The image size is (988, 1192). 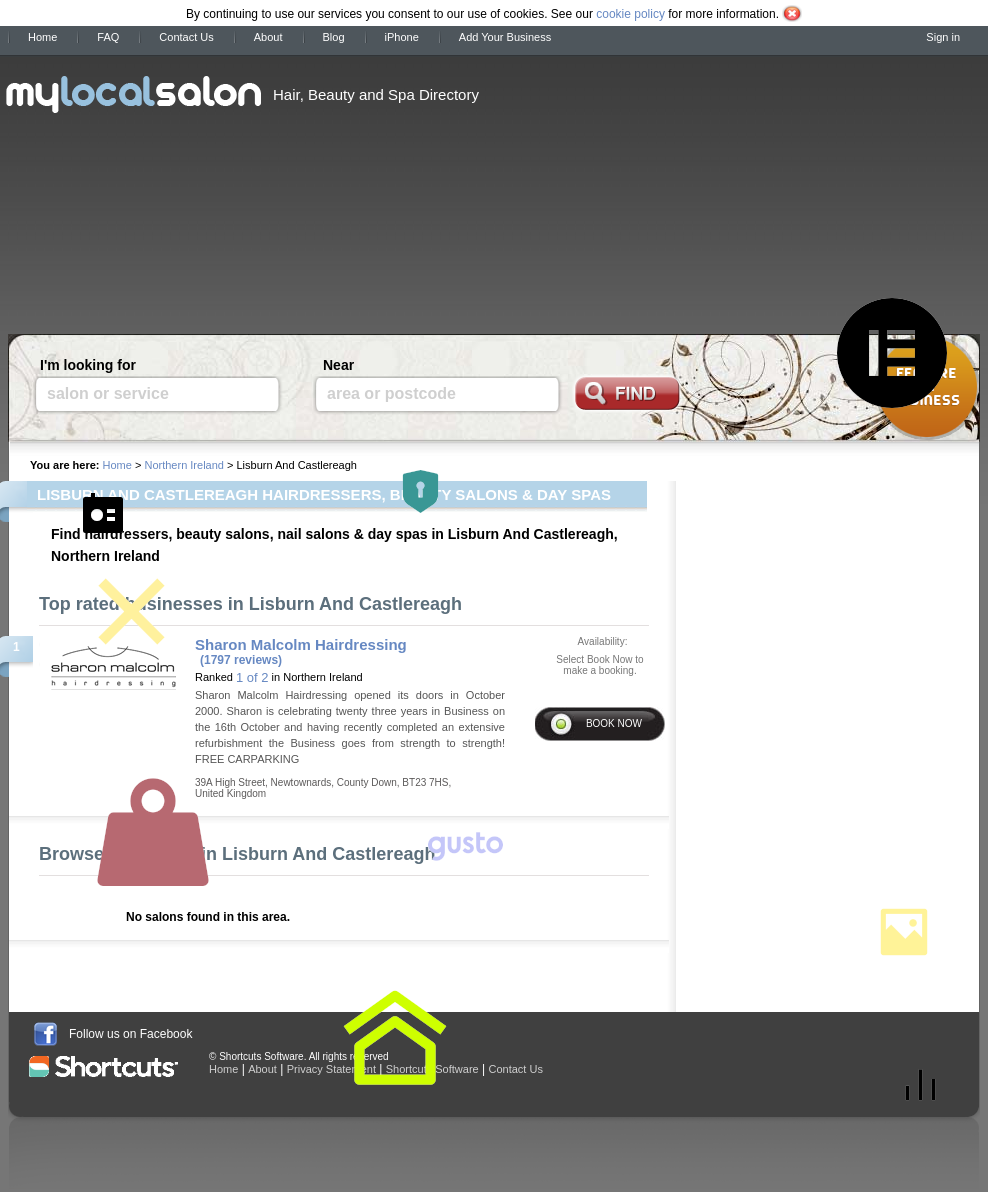 What do you see at coordinates (465, 846) in the screenshot?
I see `access gusto payroll and HR services` at bounding box center [465, 846].